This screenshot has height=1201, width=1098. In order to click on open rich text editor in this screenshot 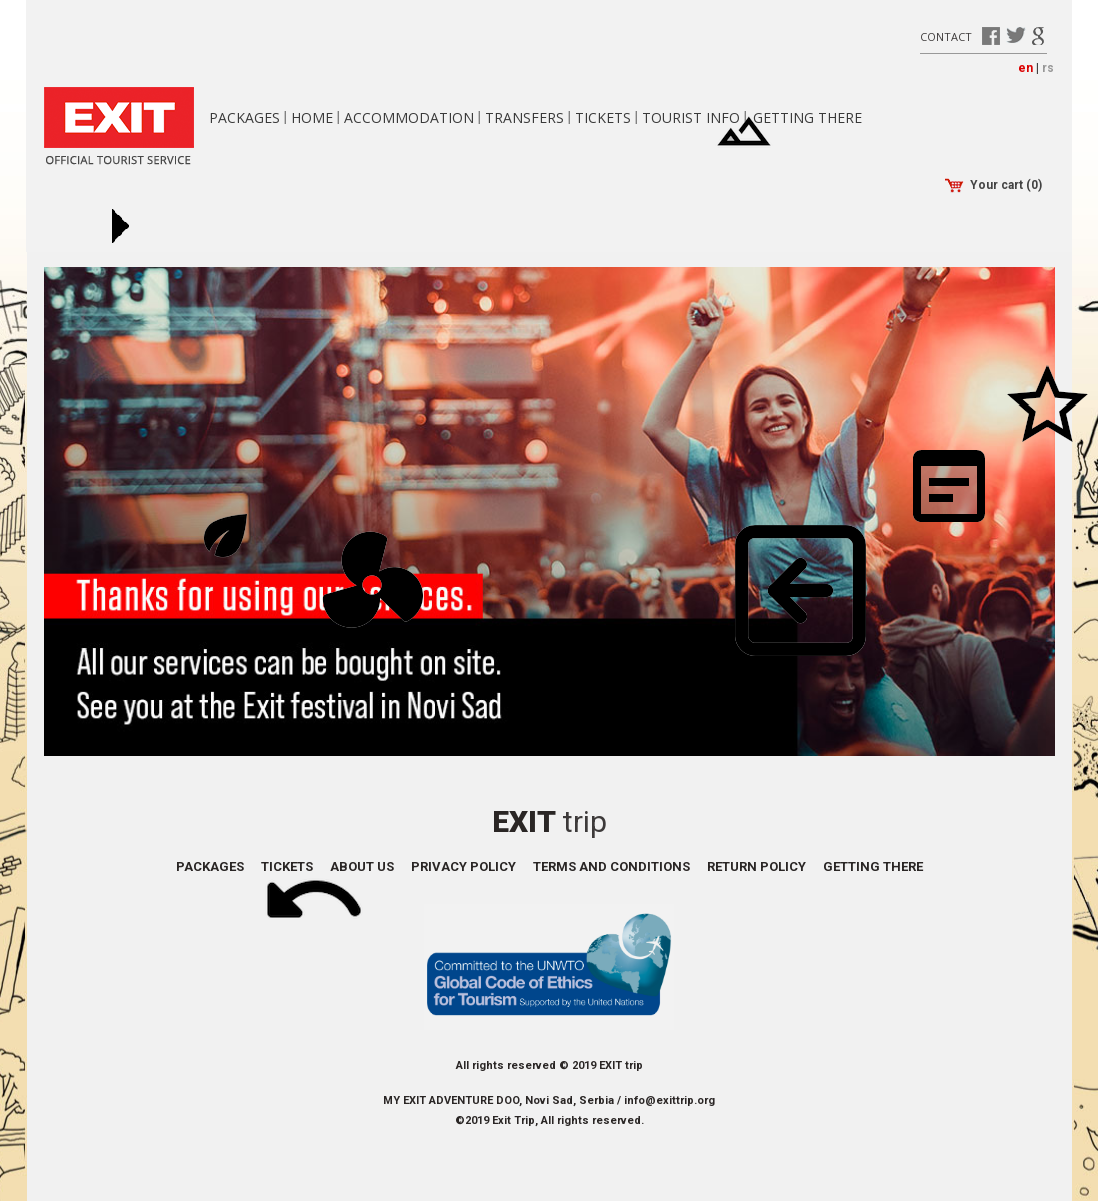, I will do `click(949, 486)`.